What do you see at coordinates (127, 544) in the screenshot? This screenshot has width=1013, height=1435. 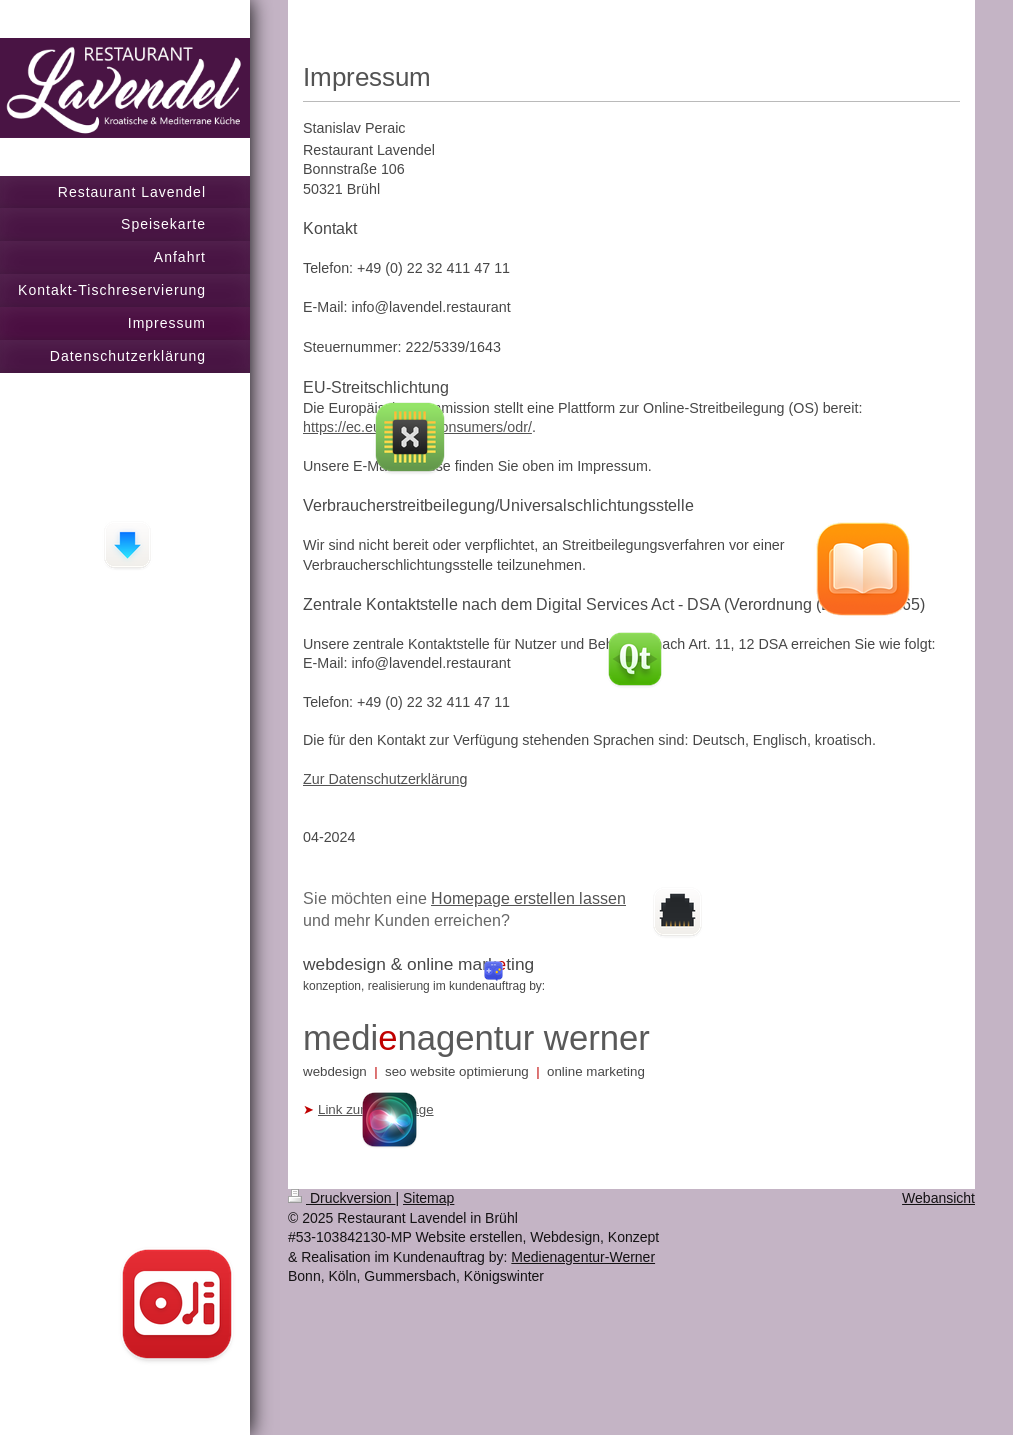 I see `open kget download manager` at bounding box center [127, 544].